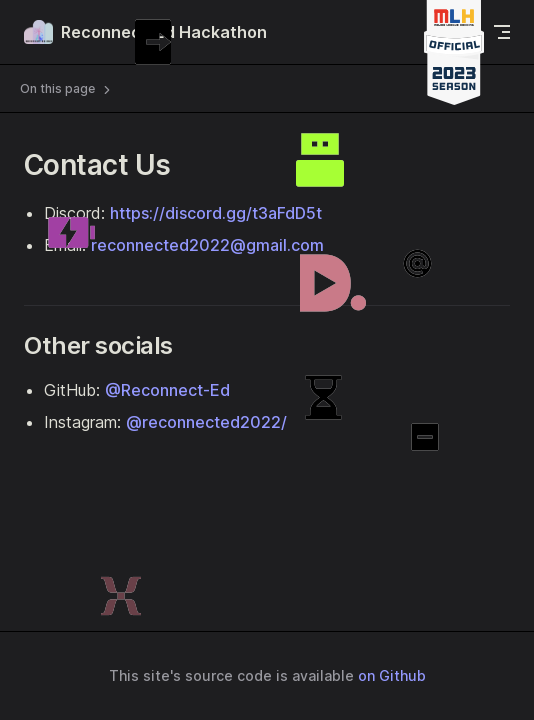 This screenshot has width=534, height=720. Describe the element at coordinates (121, 596) in the screenshot. I see `mixpanel logo` at that location.